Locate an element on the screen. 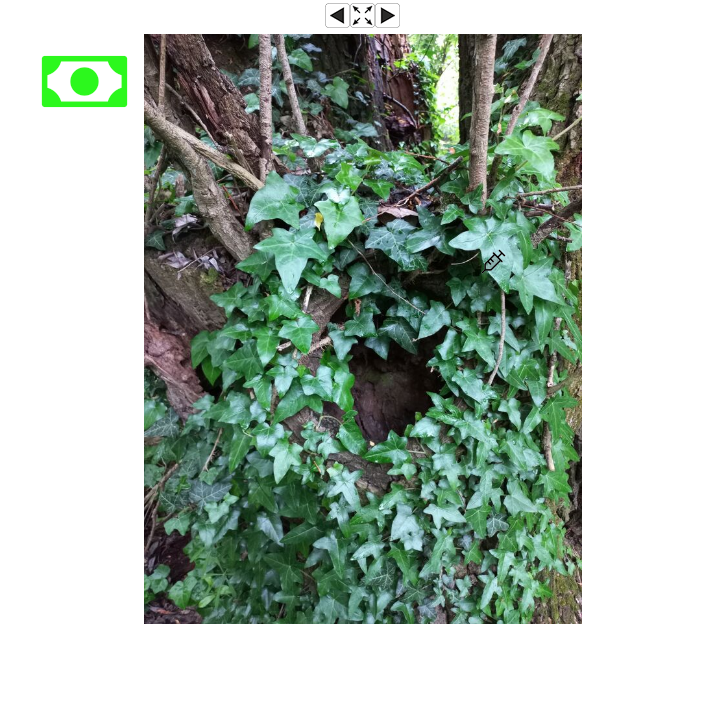  view your account balance is located at coordinates (84, 81).